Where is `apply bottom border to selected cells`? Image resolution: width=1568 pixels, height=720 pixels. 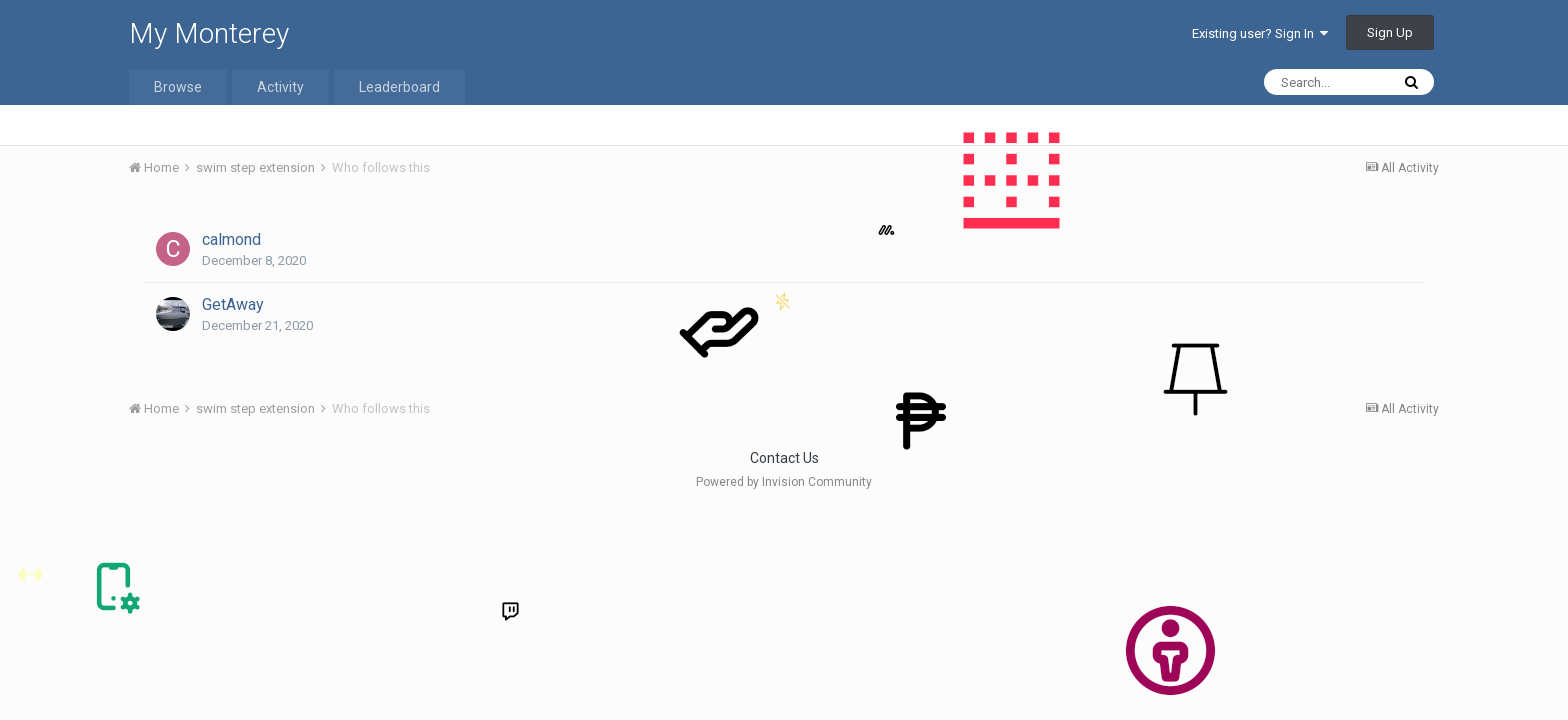
apply bottom border to selected cells is located at coordinates (1011, 180).